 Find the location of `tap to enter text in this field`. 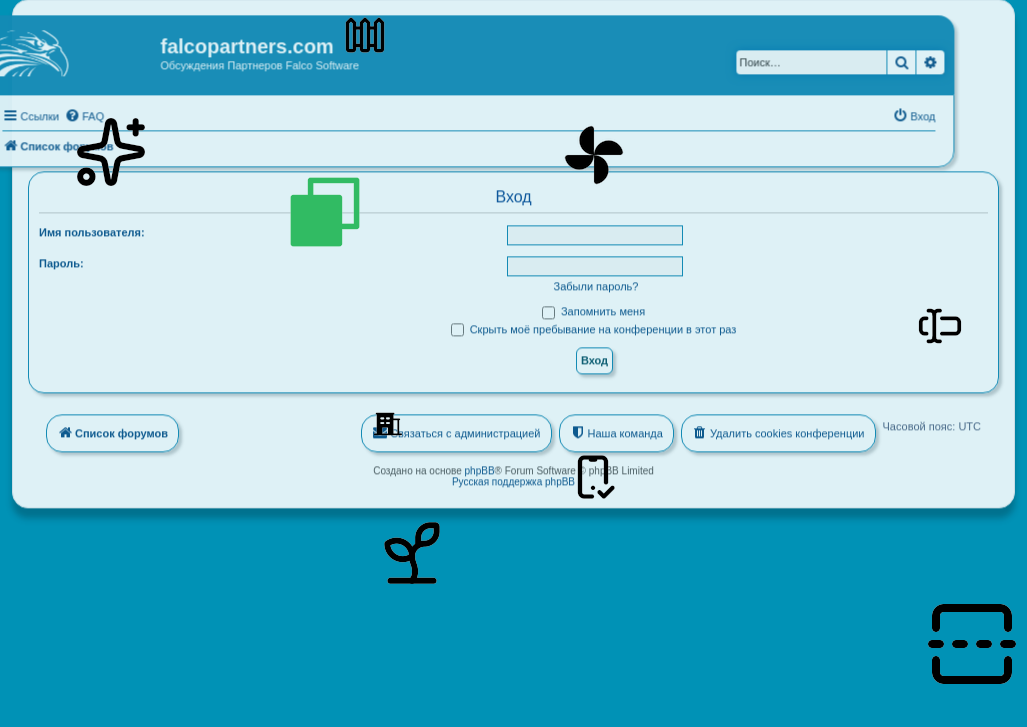

tap to enter text in this field is located at coordinates (940, 326).